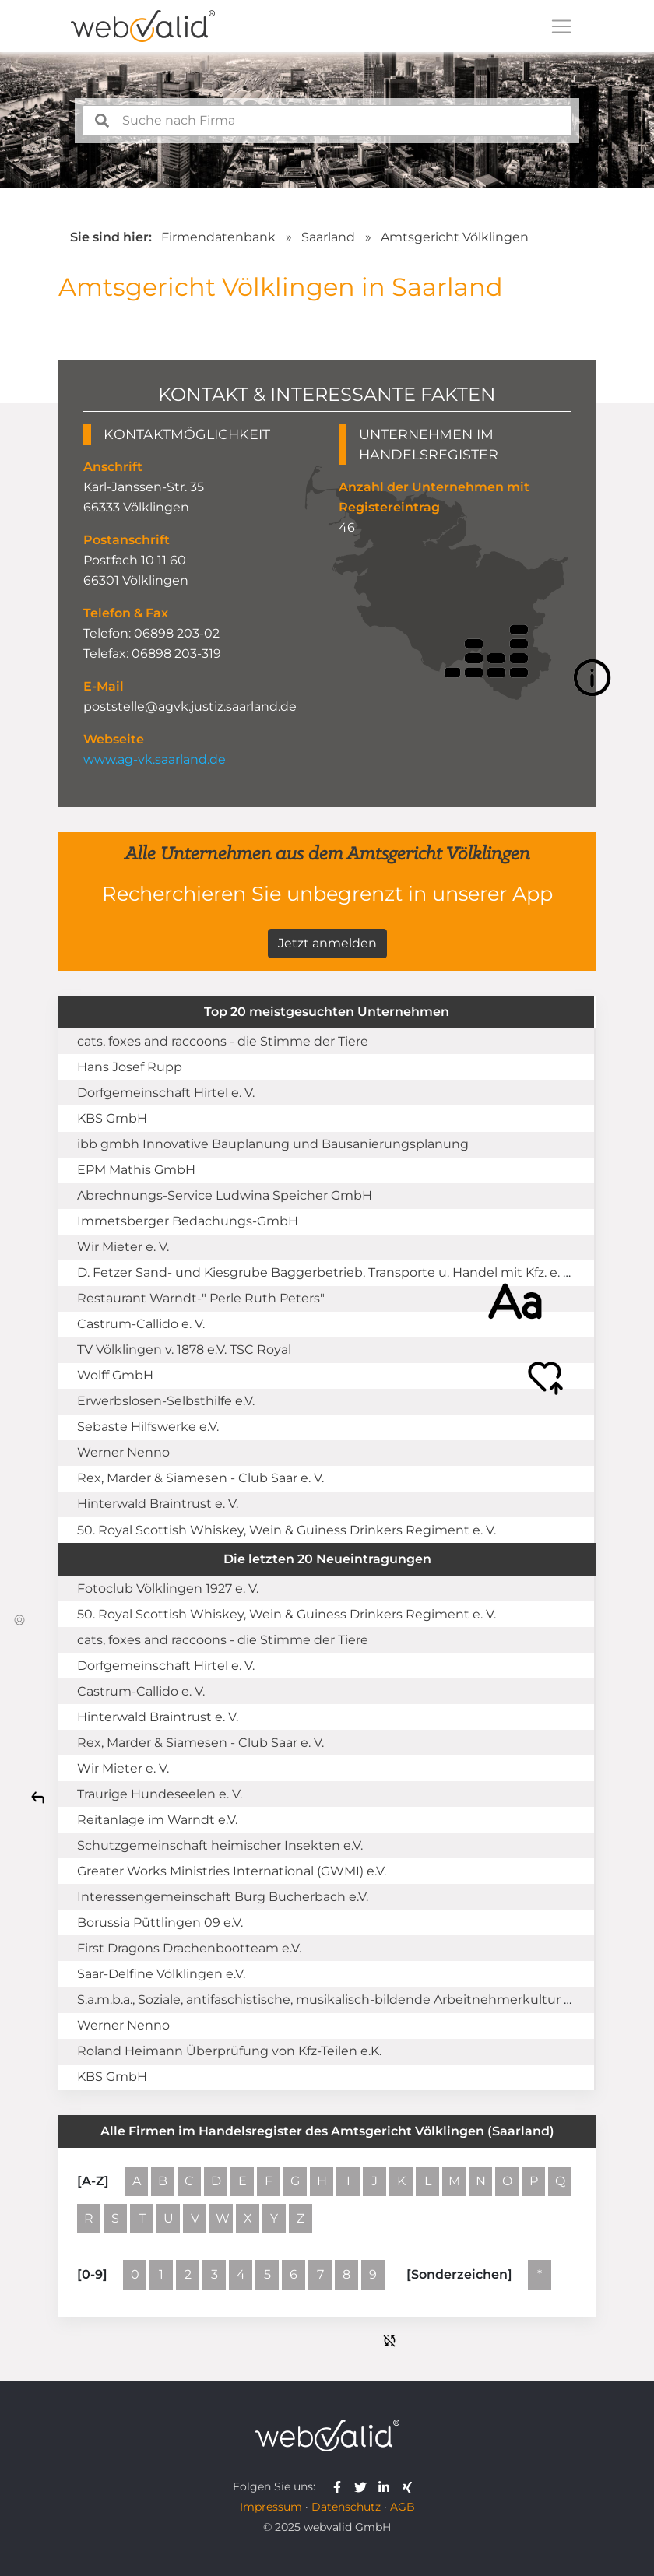  Describe the element at coordinates (485, 653) in the screenshot. I see `open Deezer music streaming app` at that location.